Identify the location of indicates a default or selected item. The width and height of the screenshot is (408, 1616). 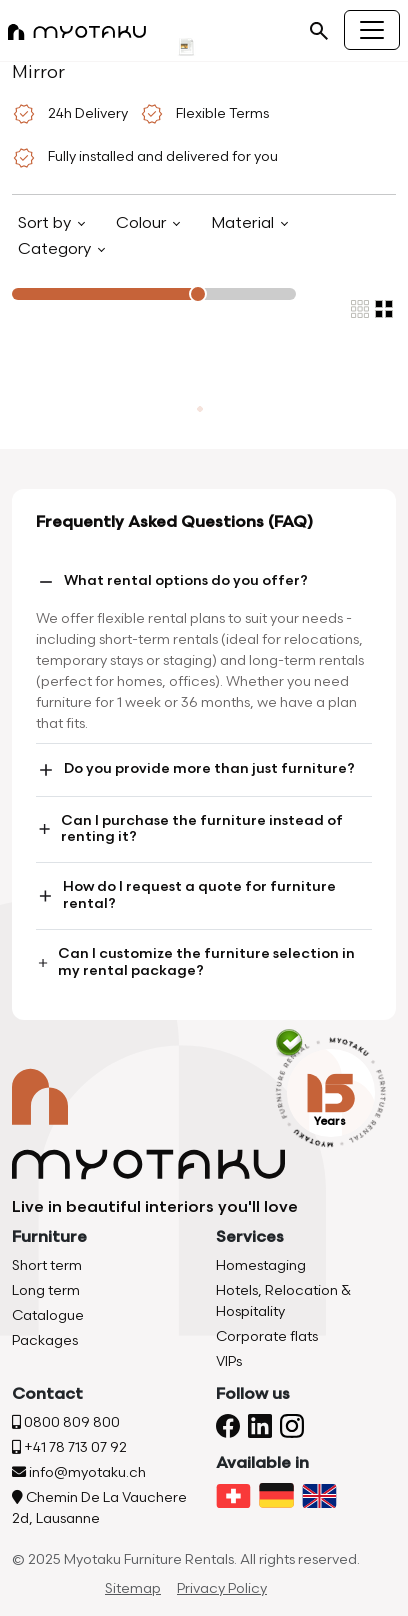
(289, 1042).